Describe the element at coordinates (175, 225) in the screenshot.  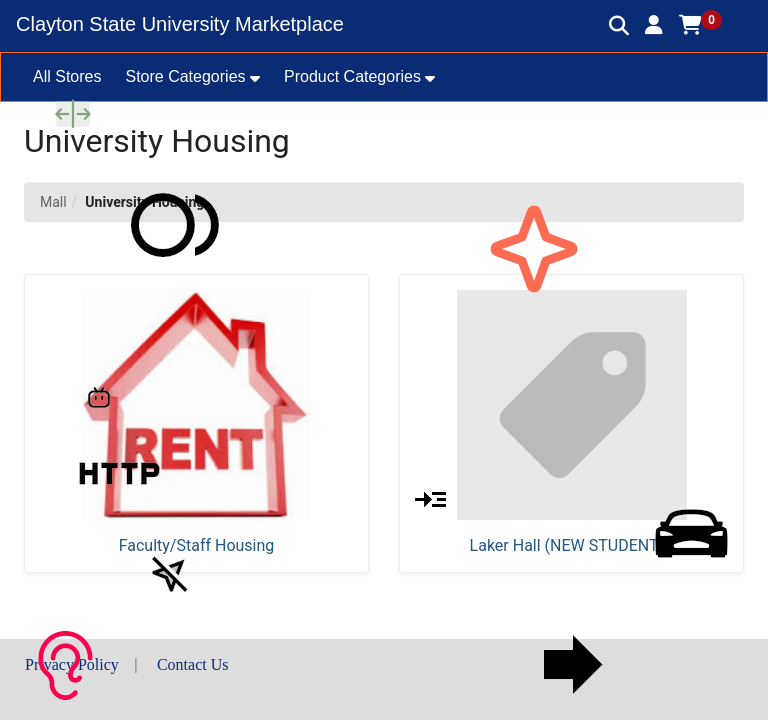
I see `indicates active recording or live streaming status` at that location.